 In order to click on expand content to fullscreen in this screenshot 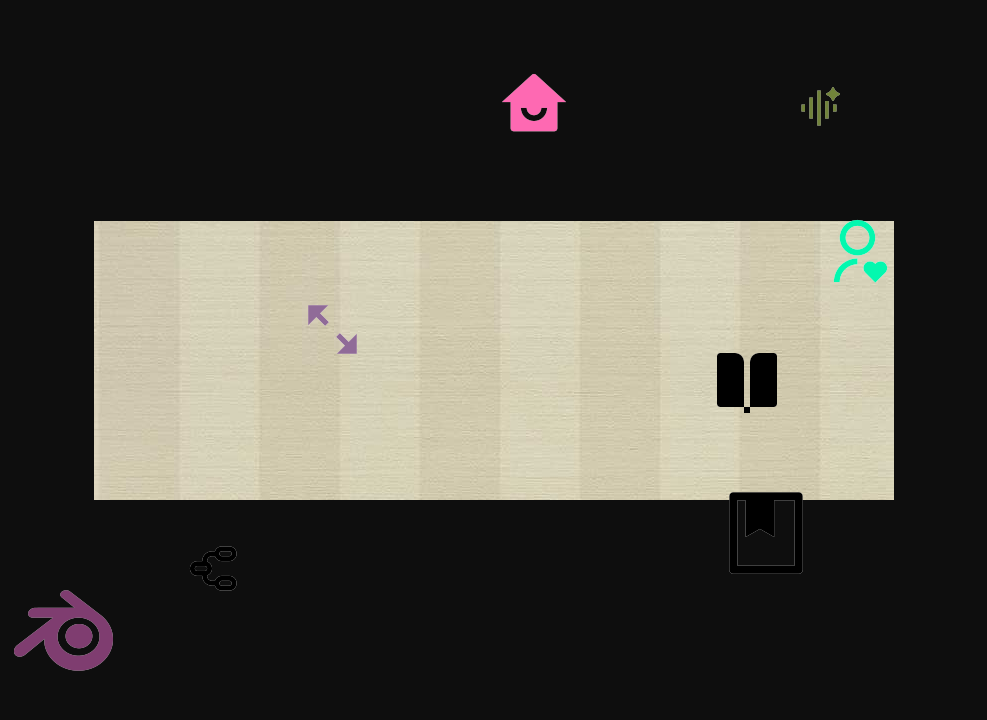, I will do `click(332, 329)`.